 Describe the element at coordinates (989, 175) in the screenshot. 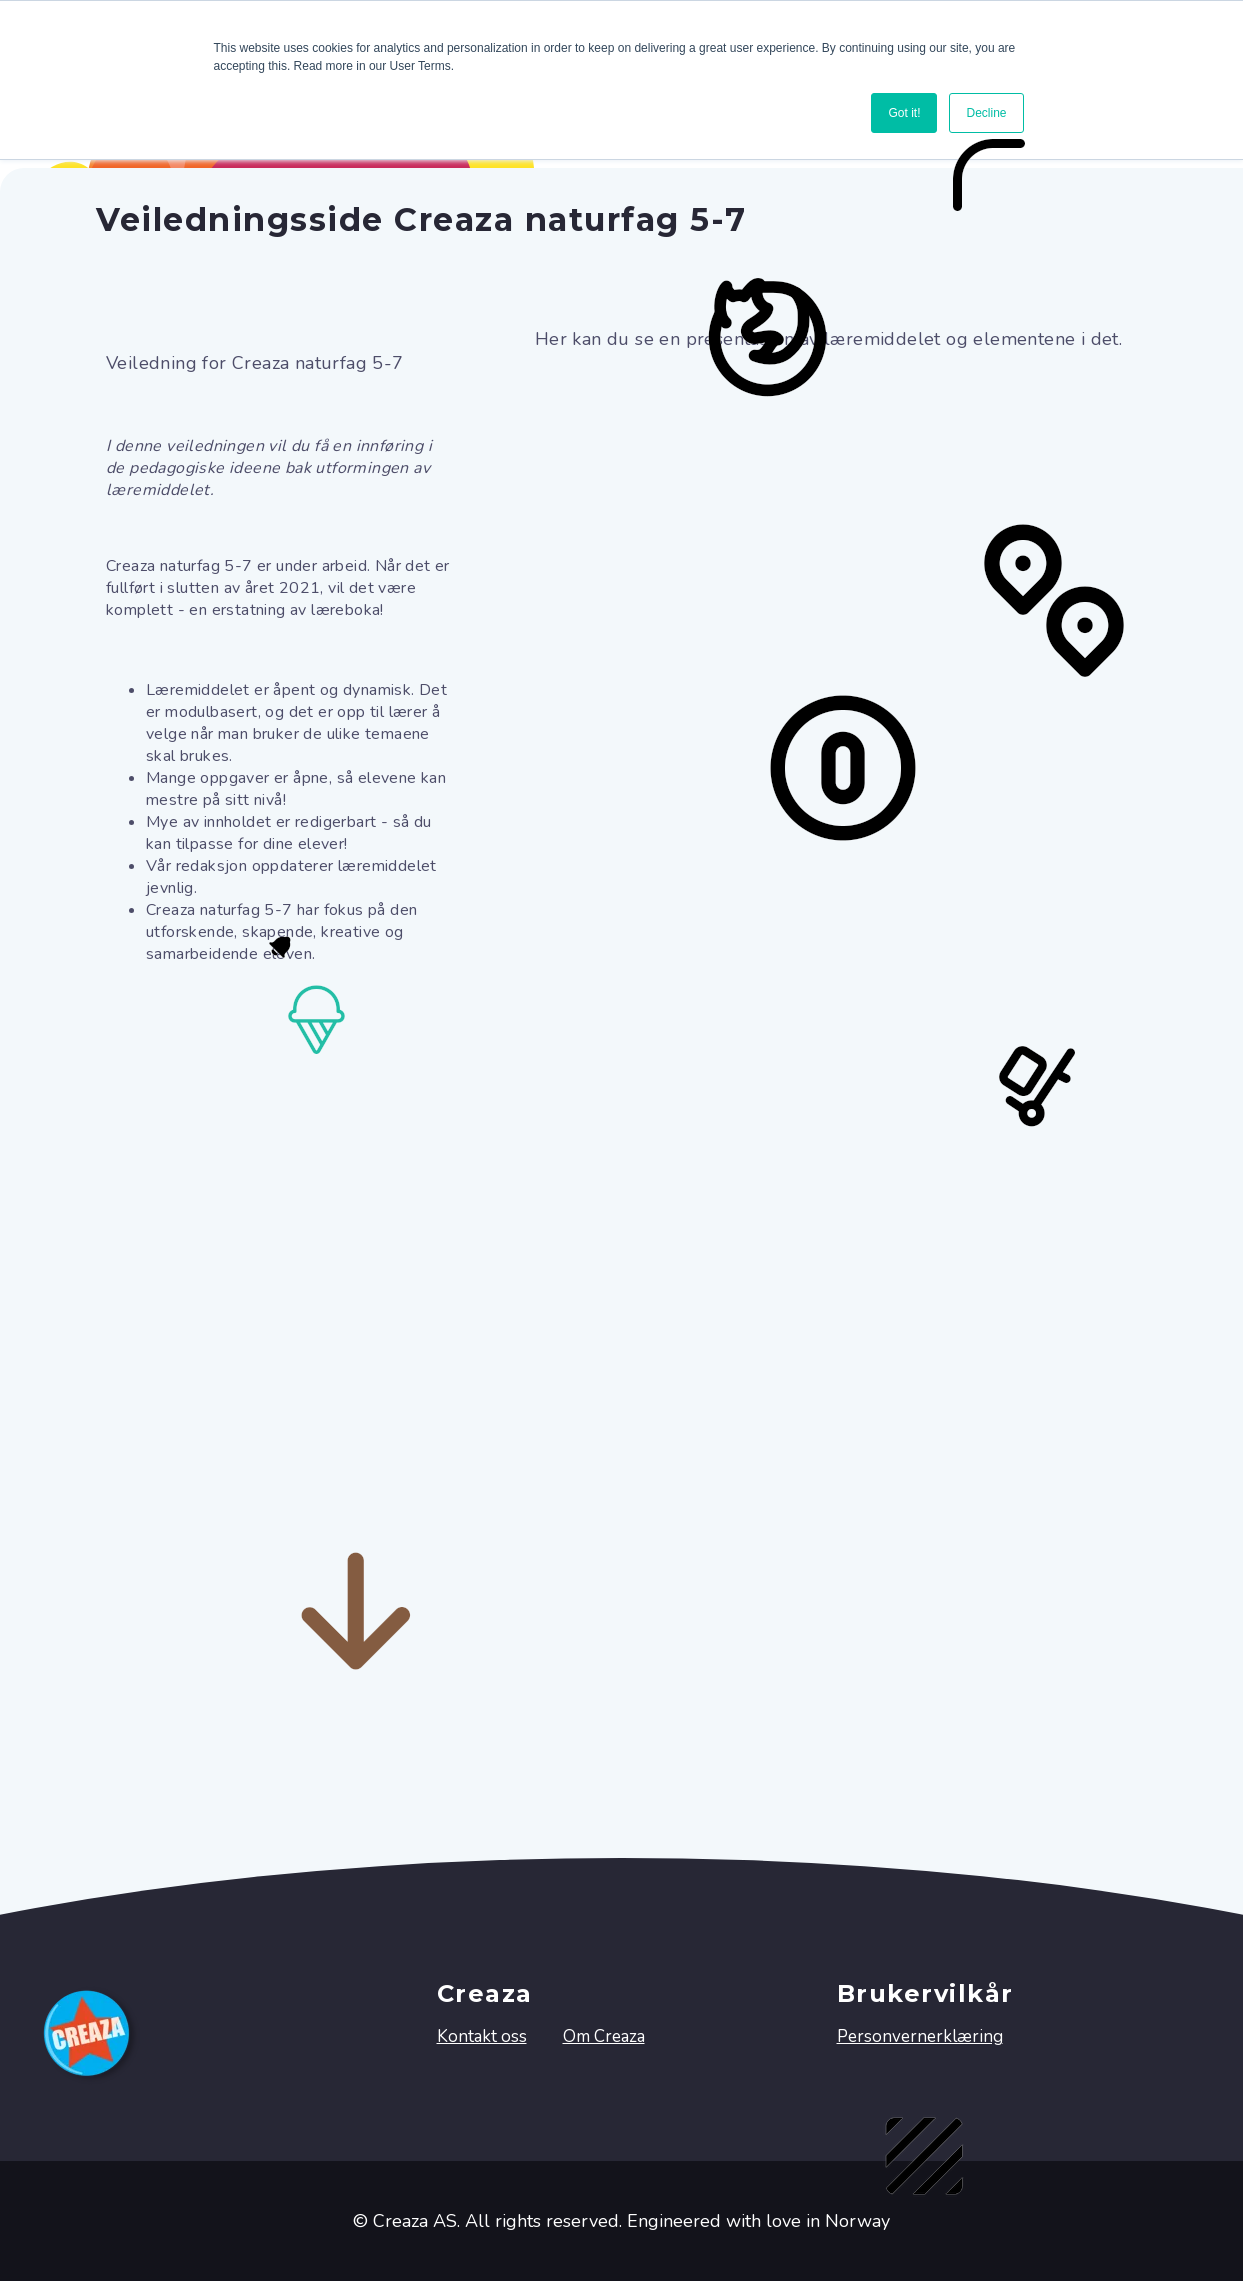

I see `adjust top-left corner radius` at that location.